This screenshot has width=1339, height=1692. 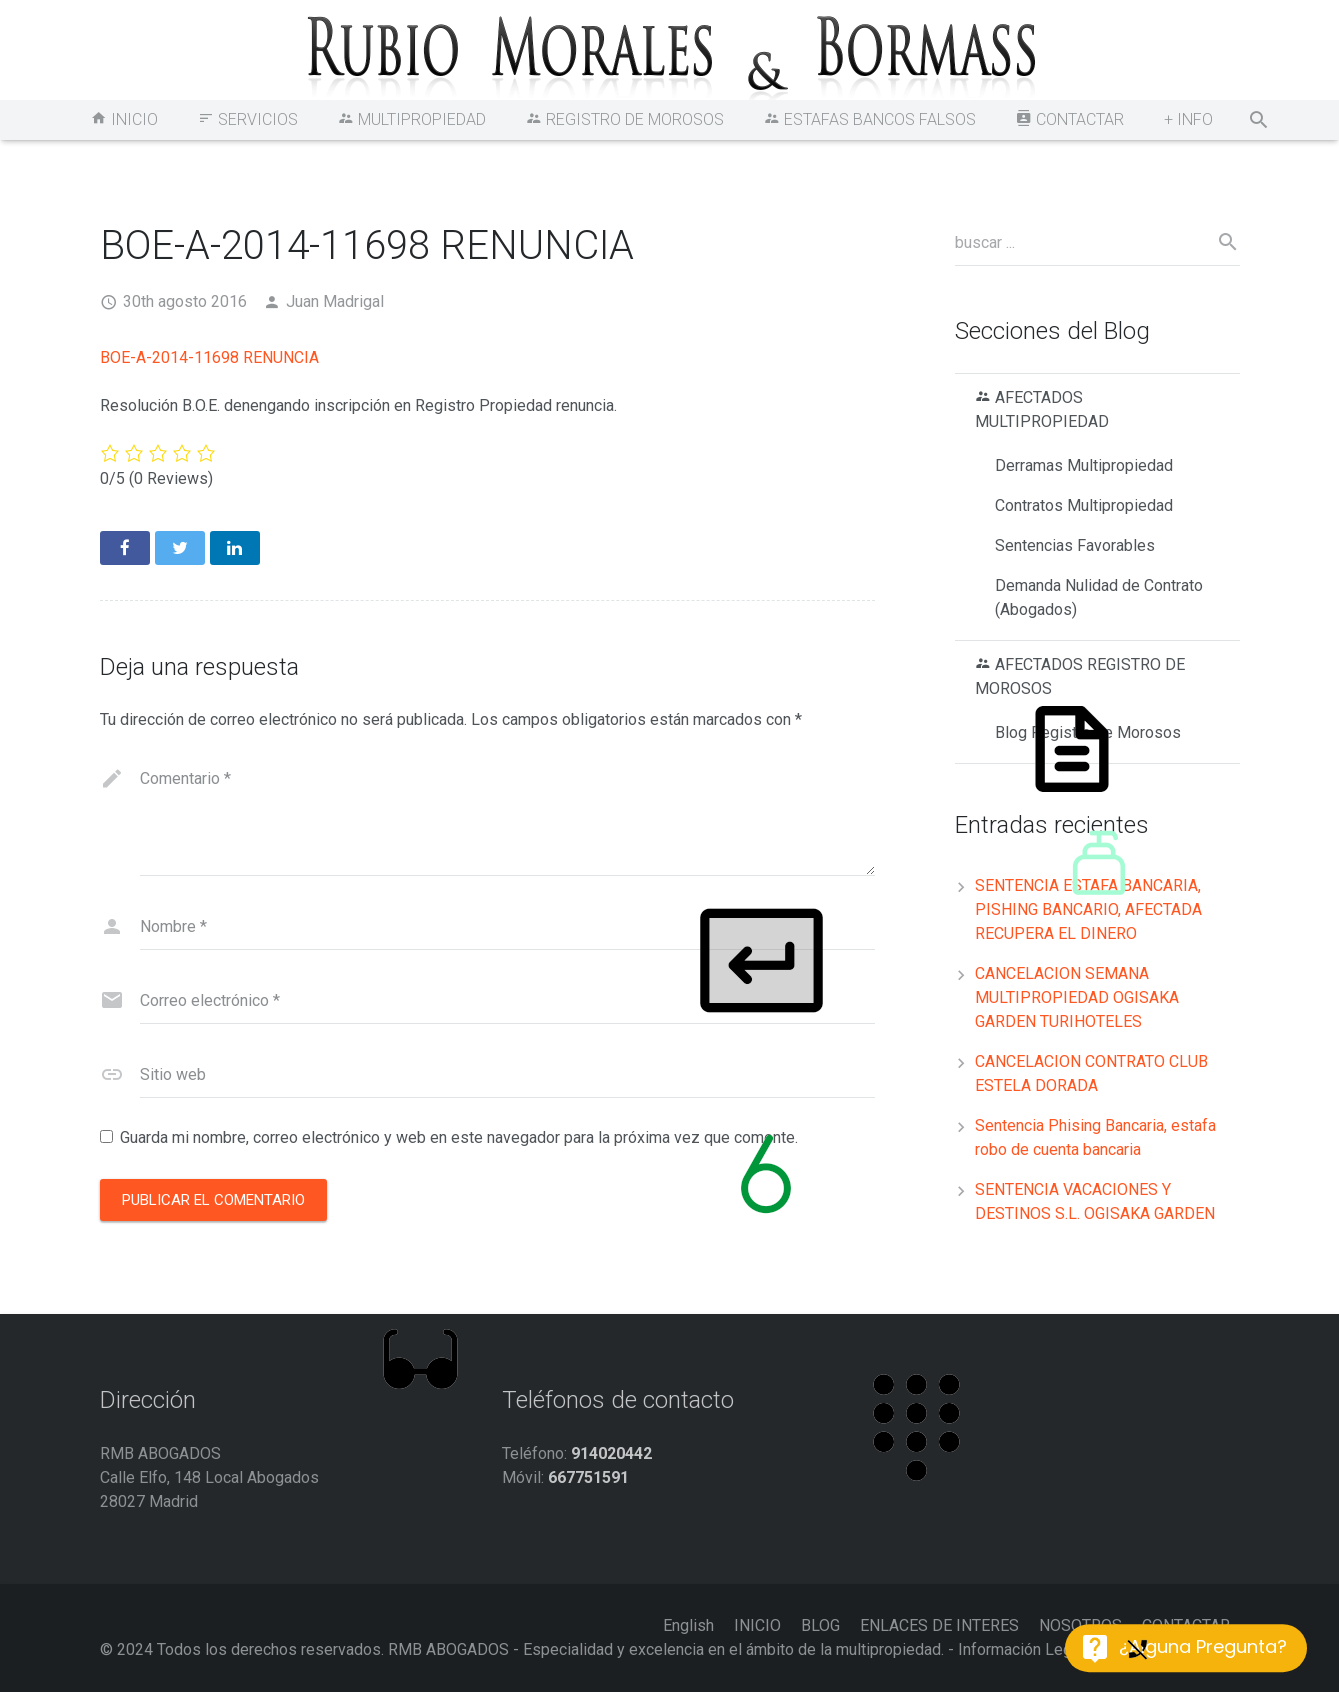 I want to click on enable reading mode or accessibility features, so click(x=420, y=1360).